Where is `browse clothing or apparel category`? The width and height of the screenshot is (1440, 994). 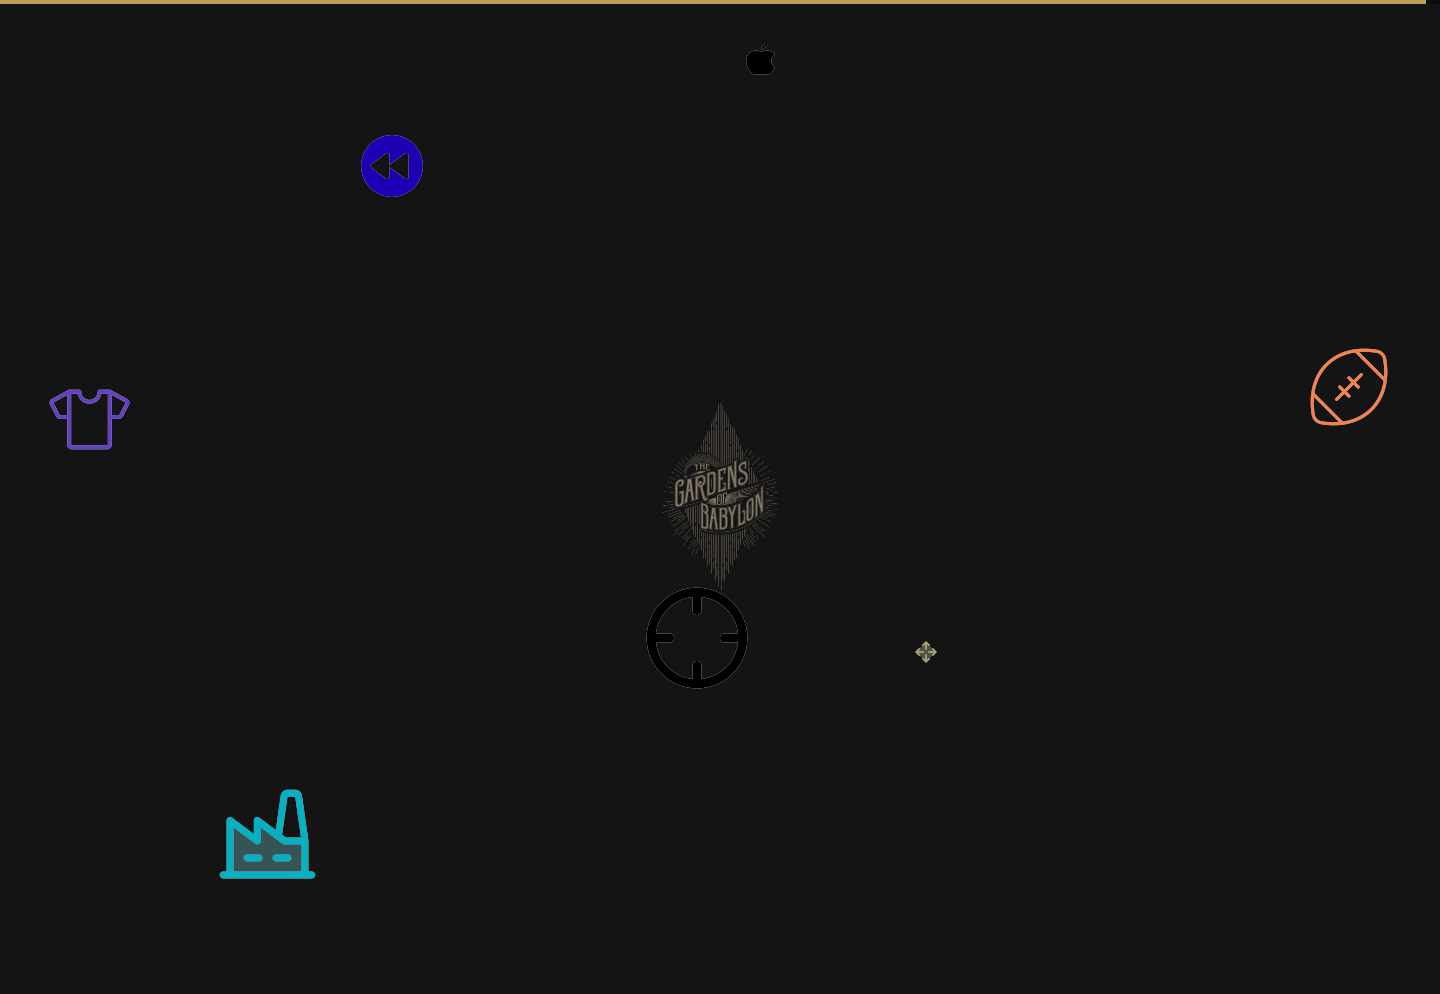 browse clothing or apparel category is located at coordinates (89, 419).